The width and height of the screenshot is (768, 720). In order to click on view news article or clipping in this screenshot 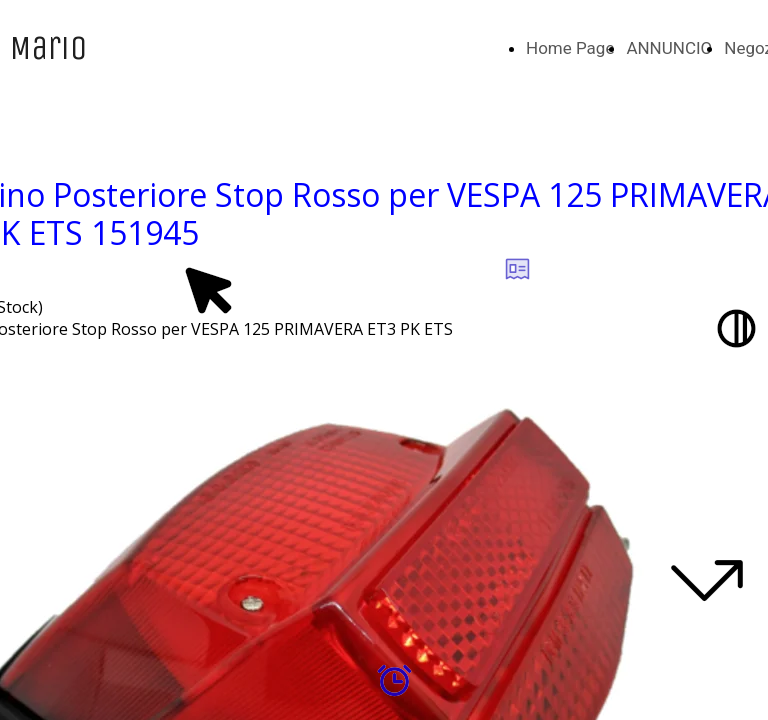, I will do `click(517, 268)`.